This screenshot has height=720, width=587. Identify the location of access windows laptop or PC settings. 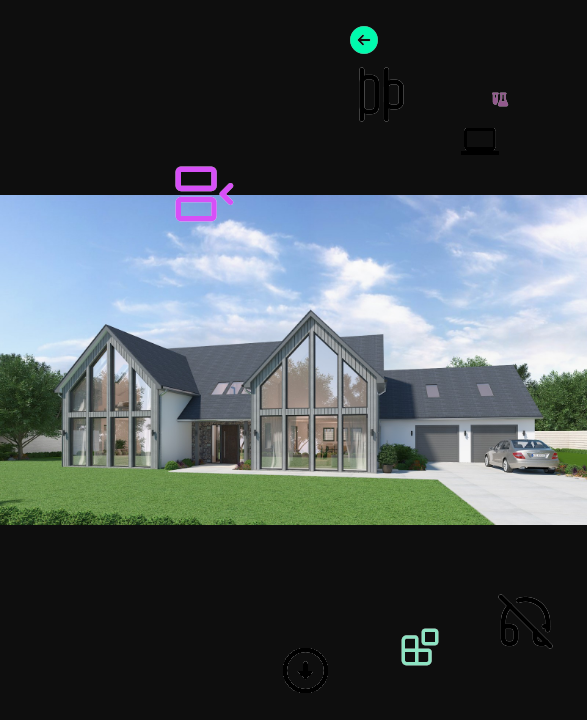
(480, 142).